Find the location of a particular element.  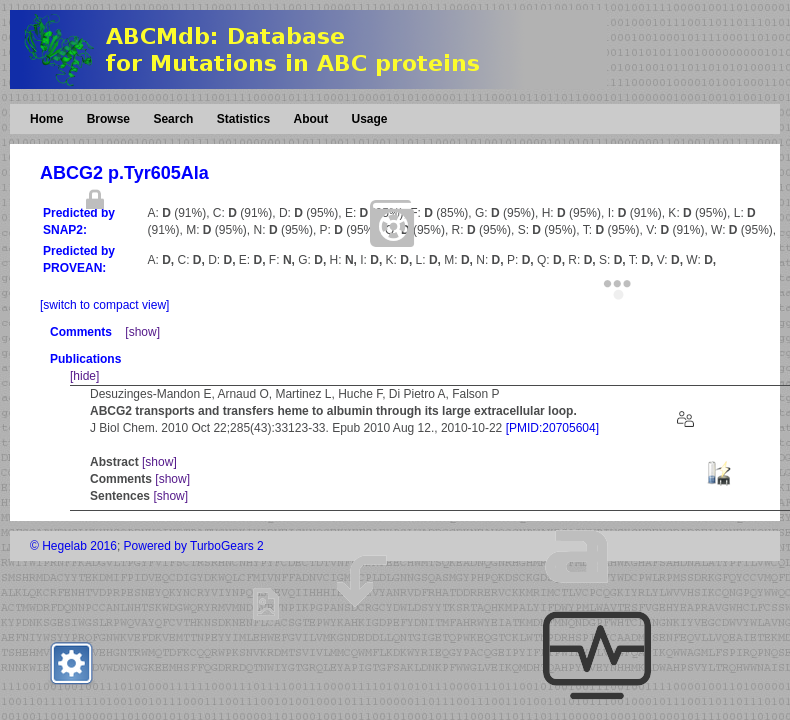

access user account settings is located at coordinates (685, 418).